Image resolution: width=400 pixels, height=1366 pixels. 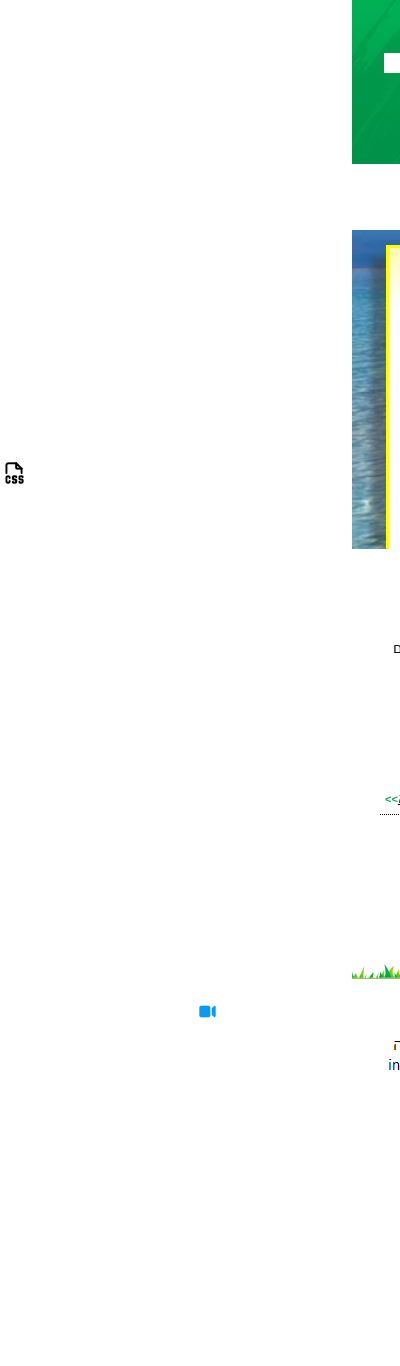 I want to click on indicates a CSS stylesheet file, so click(x=14, y=473).